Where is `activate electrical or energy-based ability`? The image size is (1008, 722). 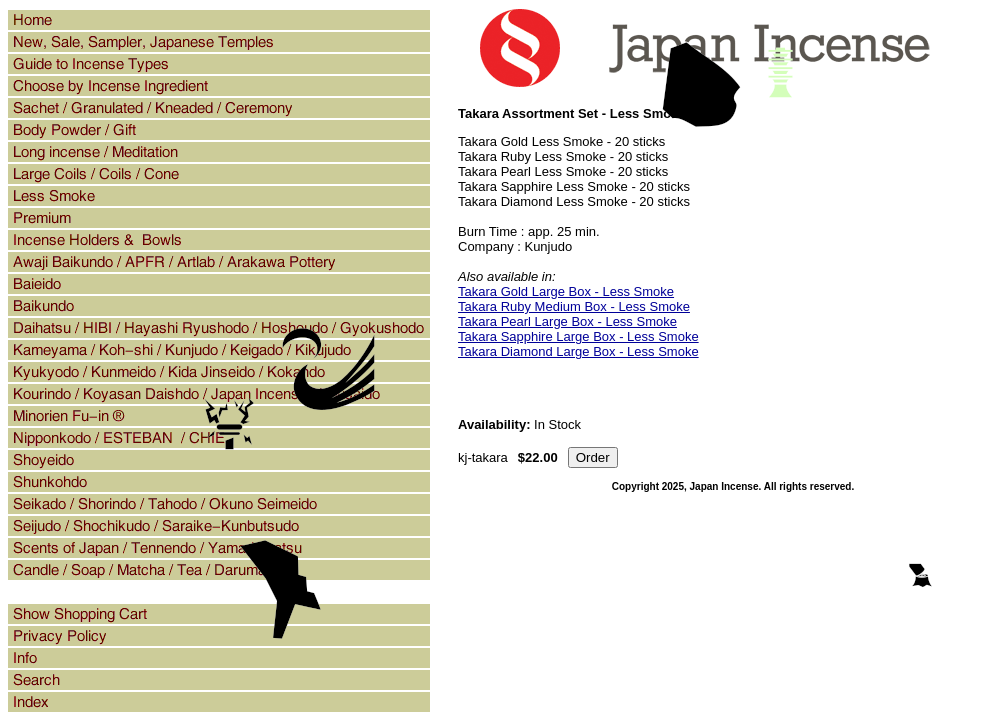 activate electrical or energy-based ability is located at coordinates (229, 424).